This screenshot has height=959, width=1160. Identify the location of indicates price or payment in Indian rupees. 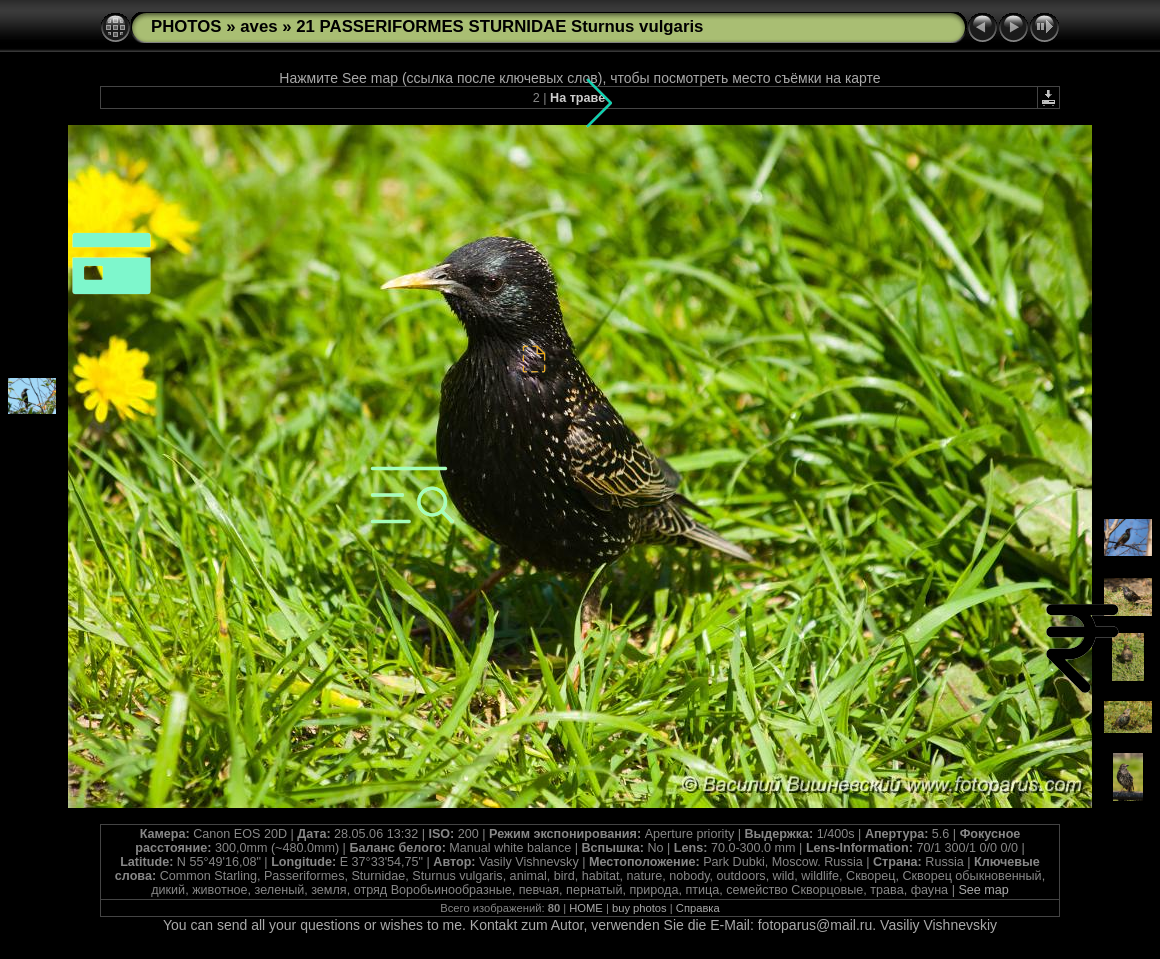
(1079, 648).